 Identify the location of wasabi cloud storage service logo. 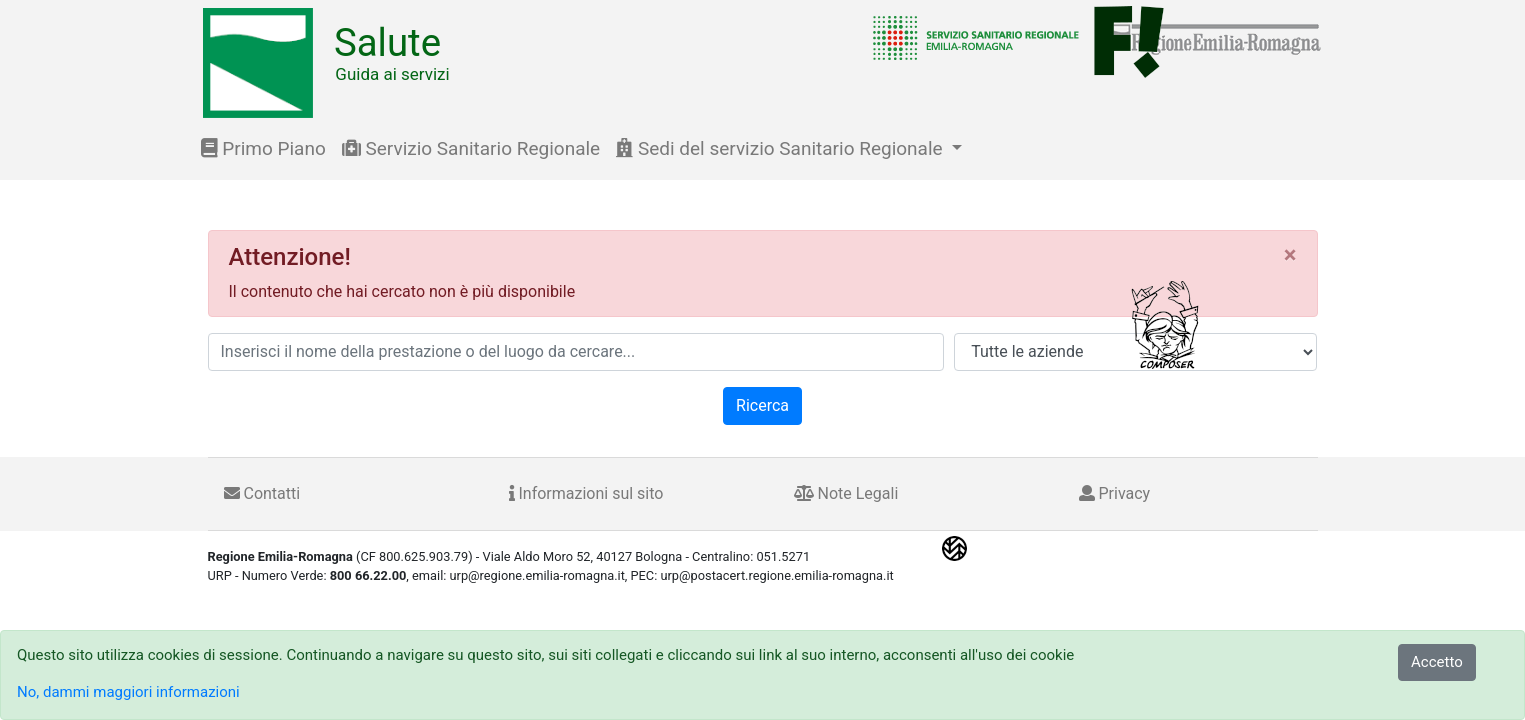
(954, 548).